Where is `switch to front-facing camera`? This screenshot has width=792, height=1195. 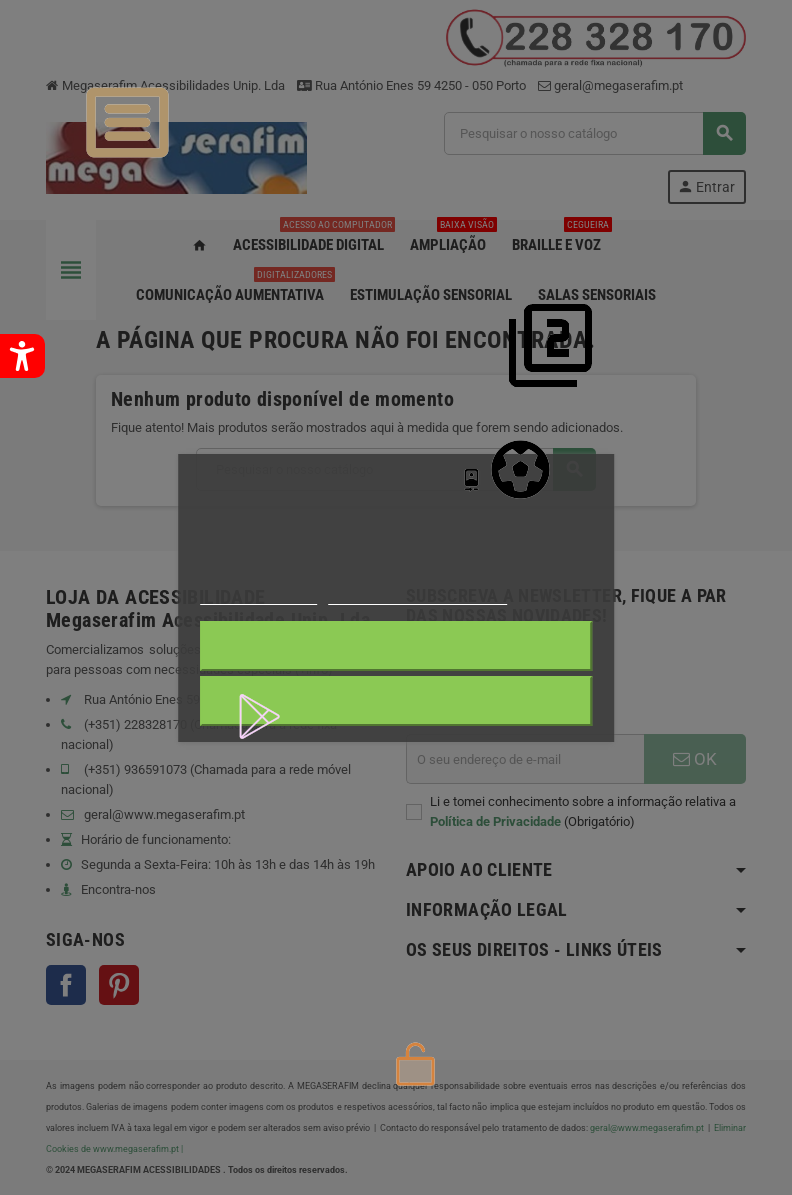 switch to front-facing camera is located at coordinates (471, 480).